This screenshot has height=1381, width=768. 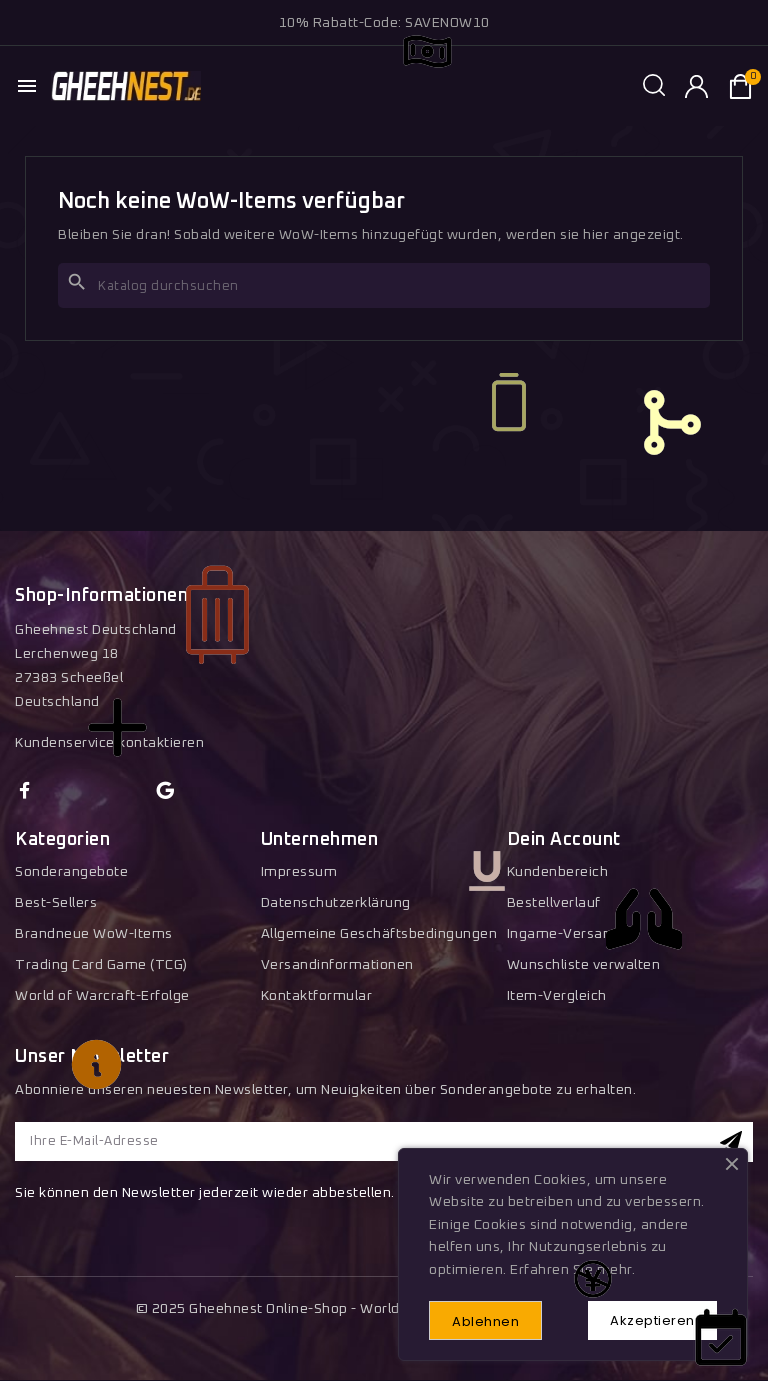 I want to click on indicates non-commercial use license for Japan (yen symbol), so click(x=593, y=1279).